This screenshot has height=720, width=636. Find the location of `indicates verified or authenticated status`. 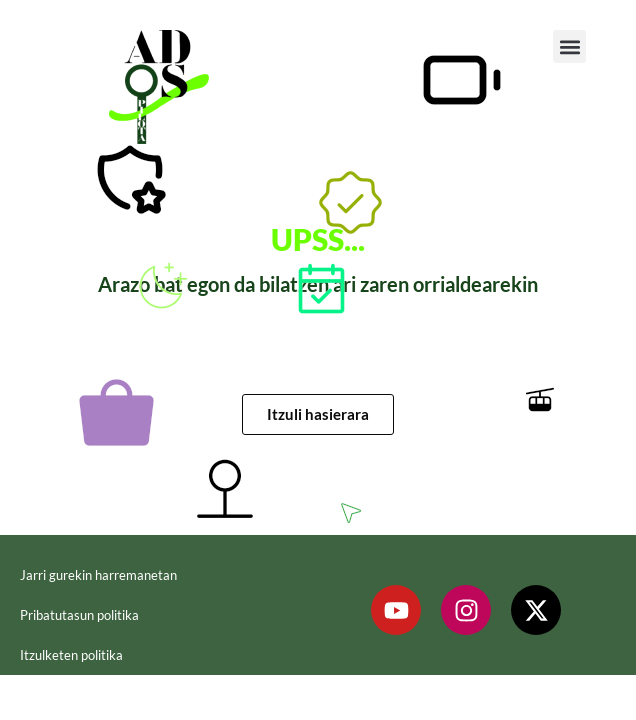

indicates verified or authenticated status is located at coordinates (350, 202).